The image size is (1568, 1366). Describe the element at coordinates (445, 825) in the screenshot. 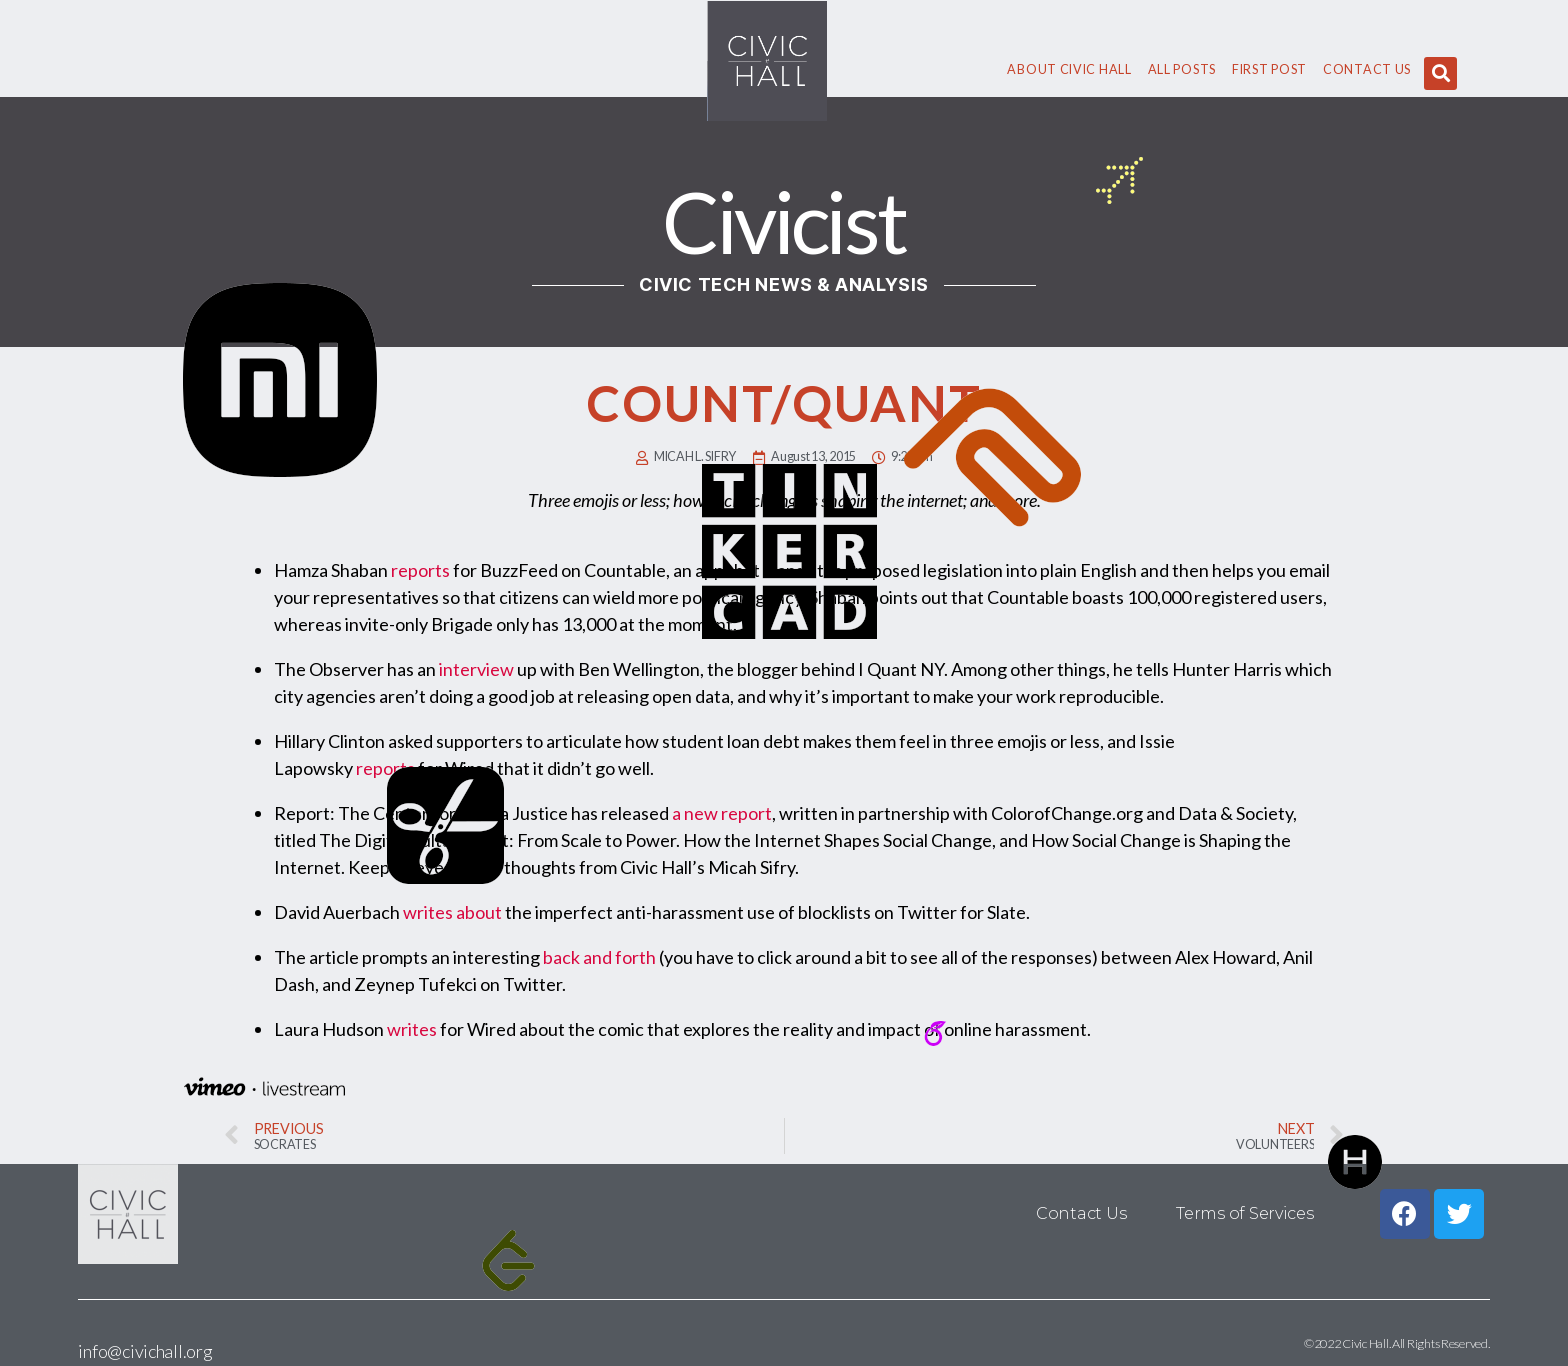

I see `knip app logo` at that location.